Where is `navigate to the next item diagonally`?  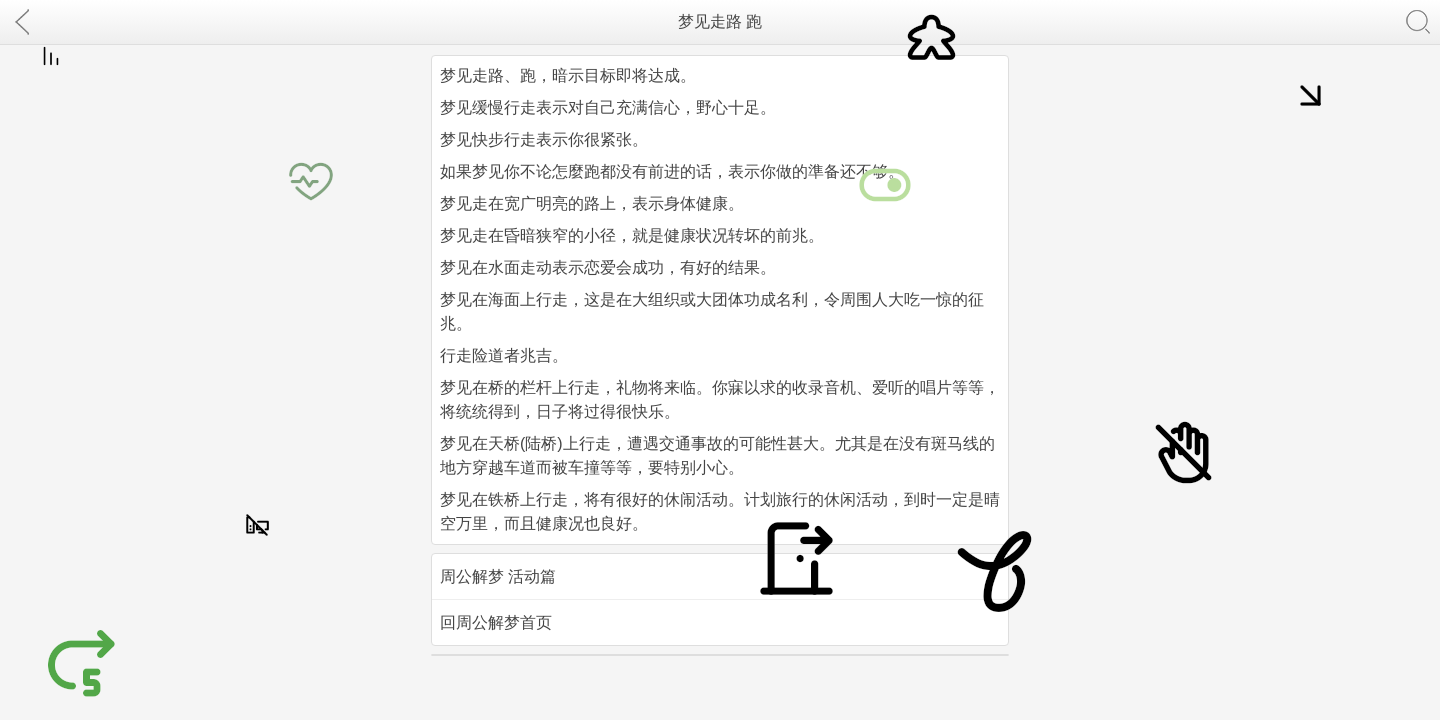
navigate to the next item diagonally is located at coordinates (1310, 95).